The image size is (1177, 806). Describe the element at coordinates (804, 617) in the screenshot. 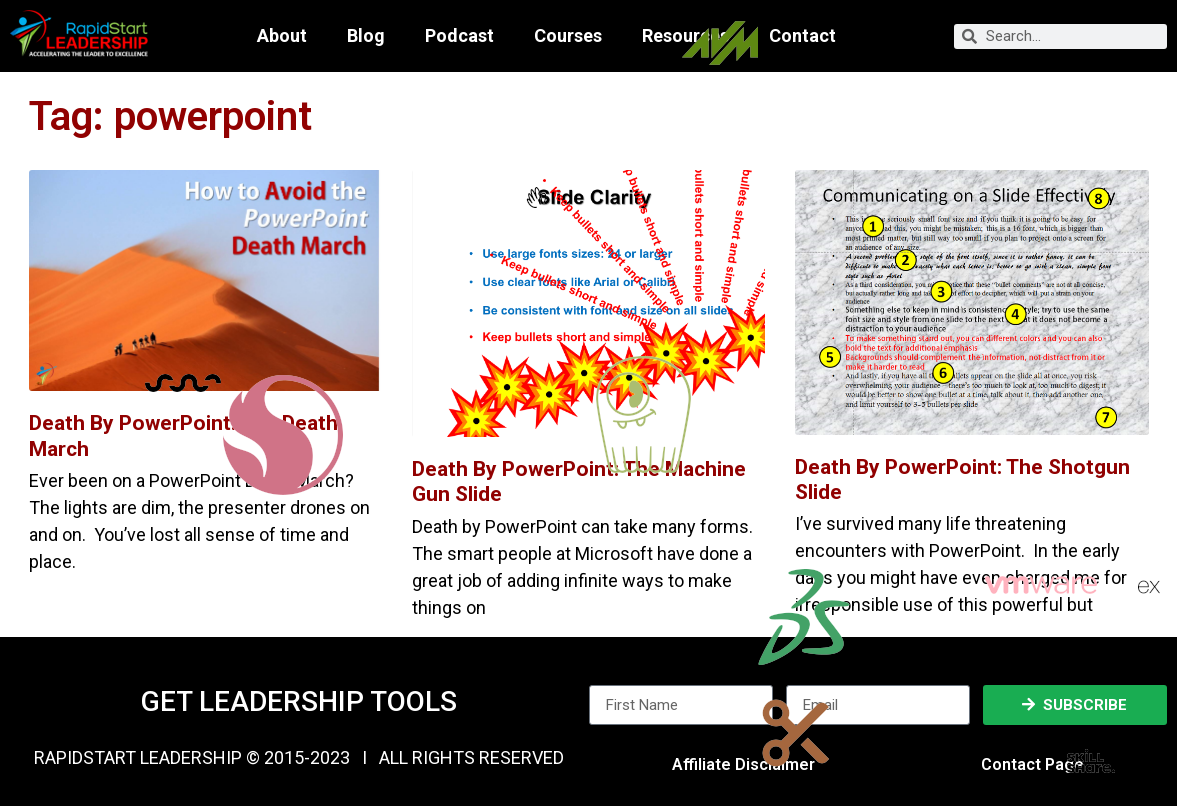

I see `dassault systèmes company logo` at that location.